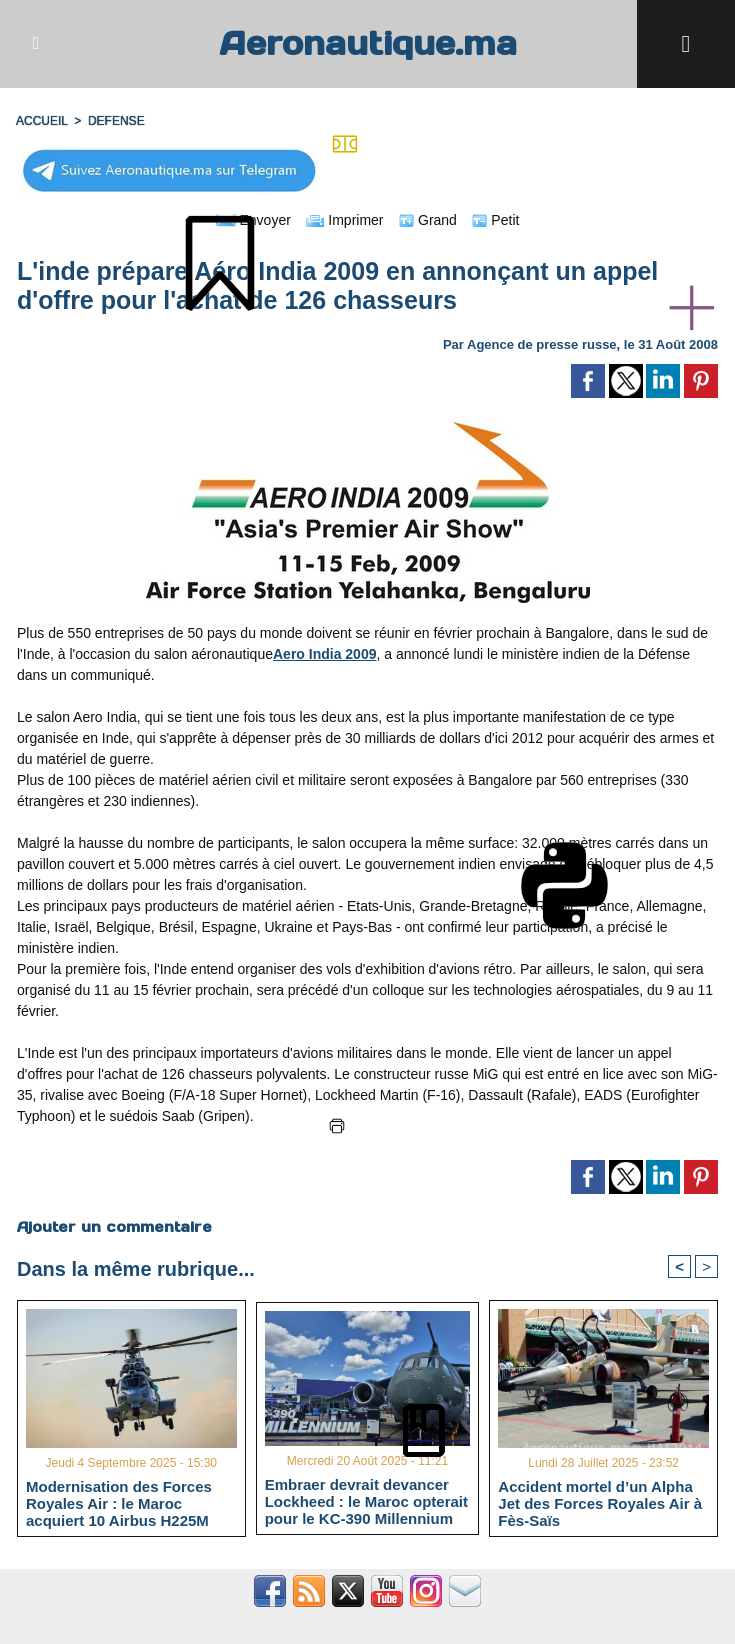  Describe the element at coordinates (337, 1126) in the screenshot. I see `print the current document` at that location.